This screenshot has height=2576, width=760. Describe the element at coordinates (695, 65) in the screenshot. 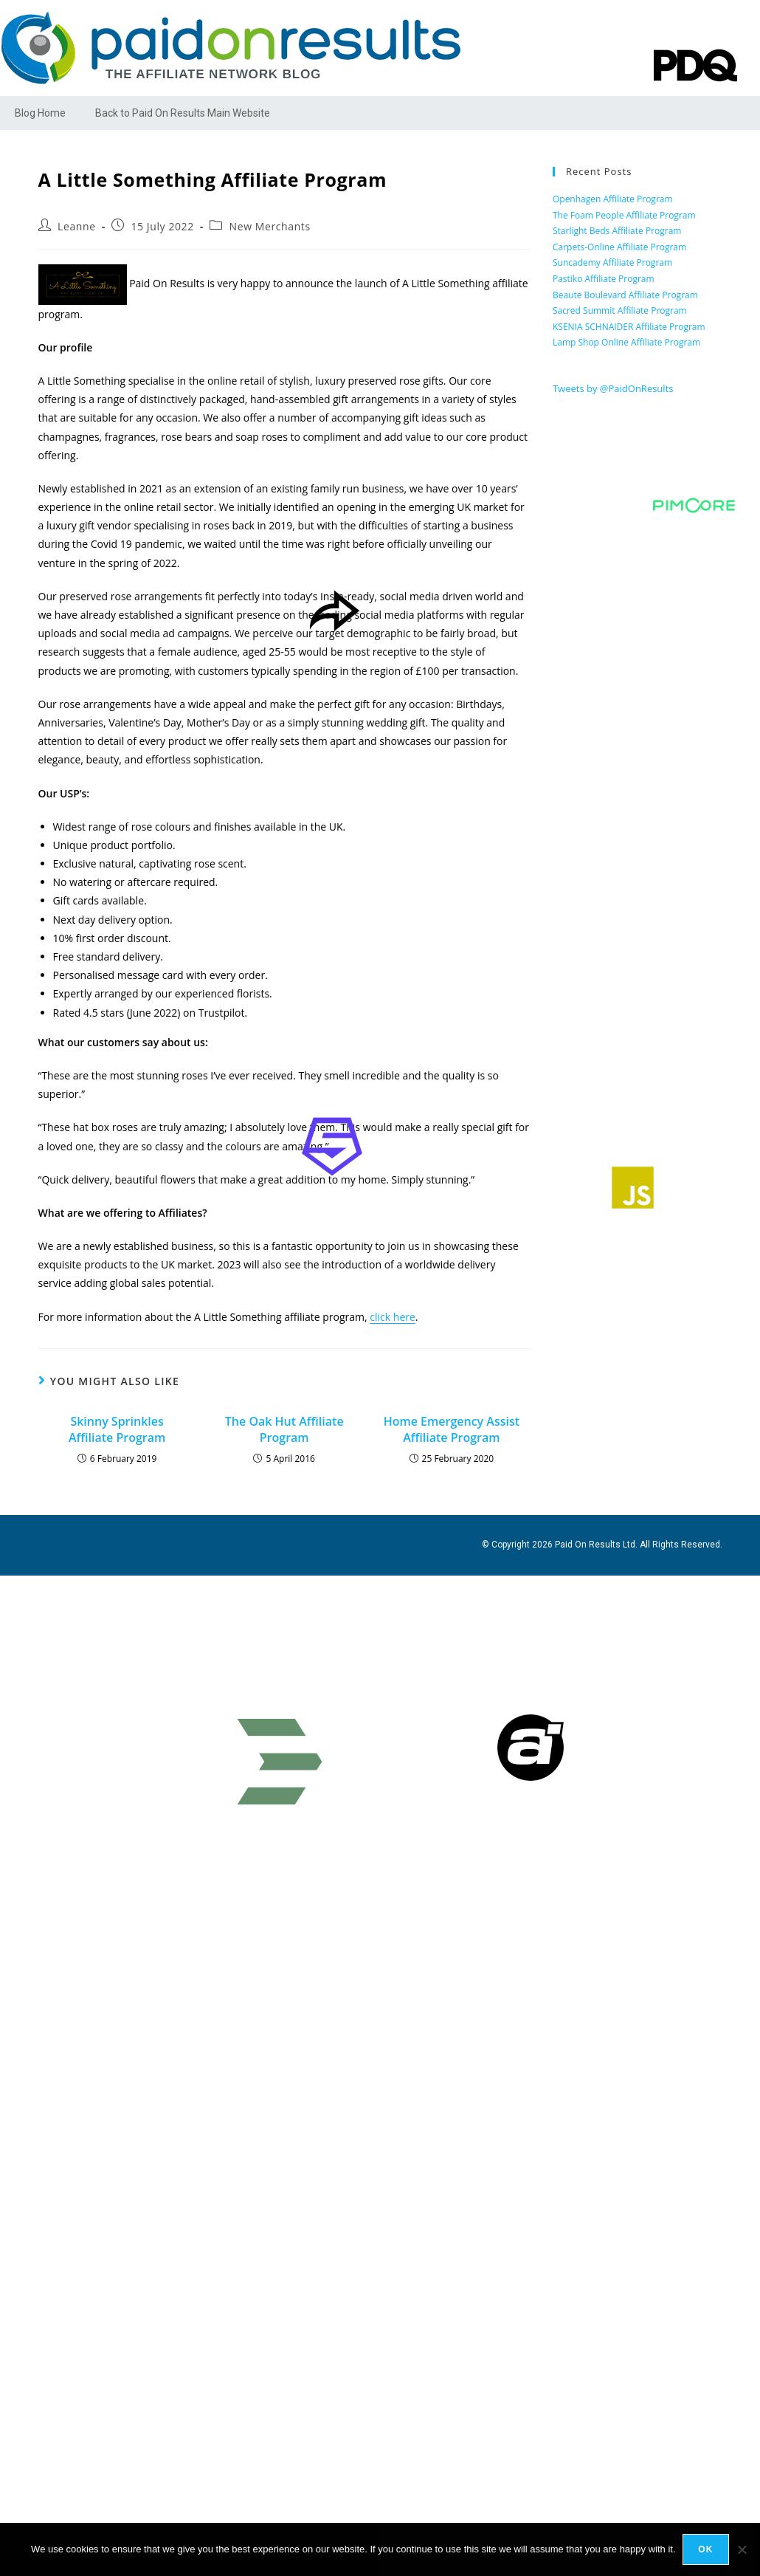

I see `PDQ software logo` at that location.